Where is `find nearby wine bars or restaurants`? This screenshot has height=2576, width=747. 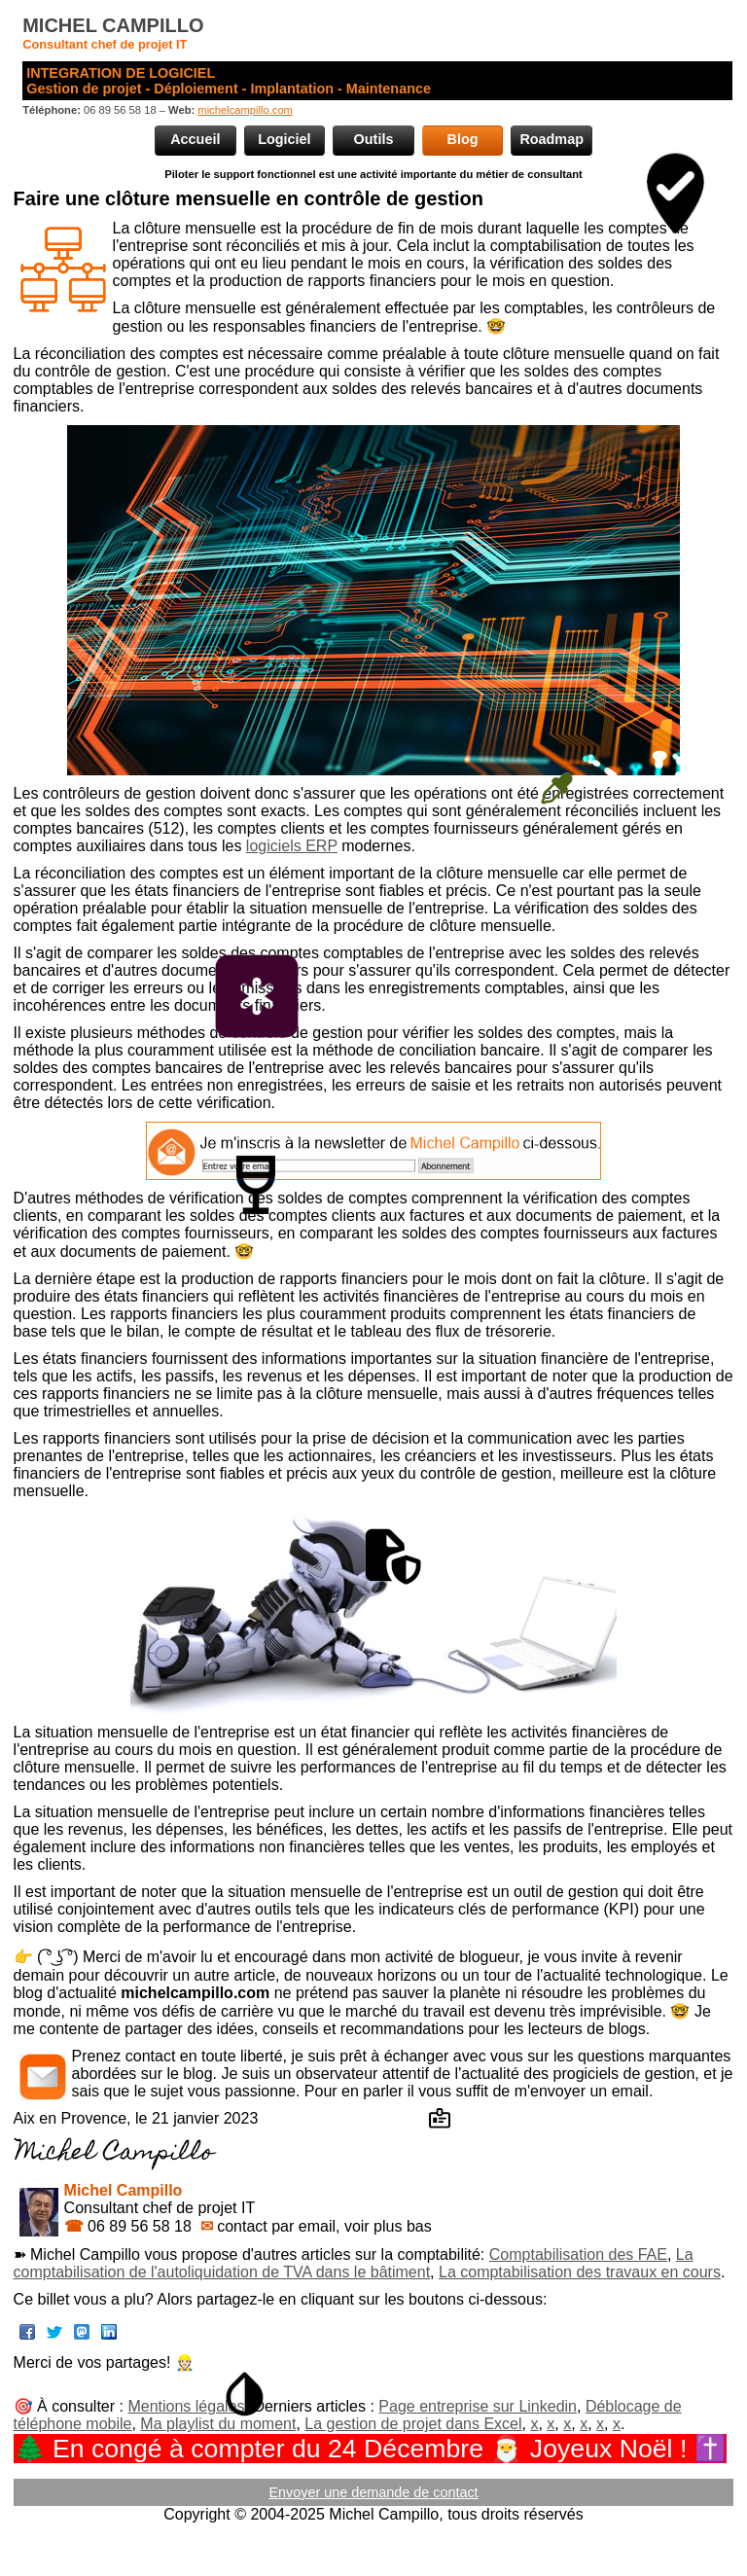 find nearby wine bars or restaurants is located at coordinates (256, 1185).